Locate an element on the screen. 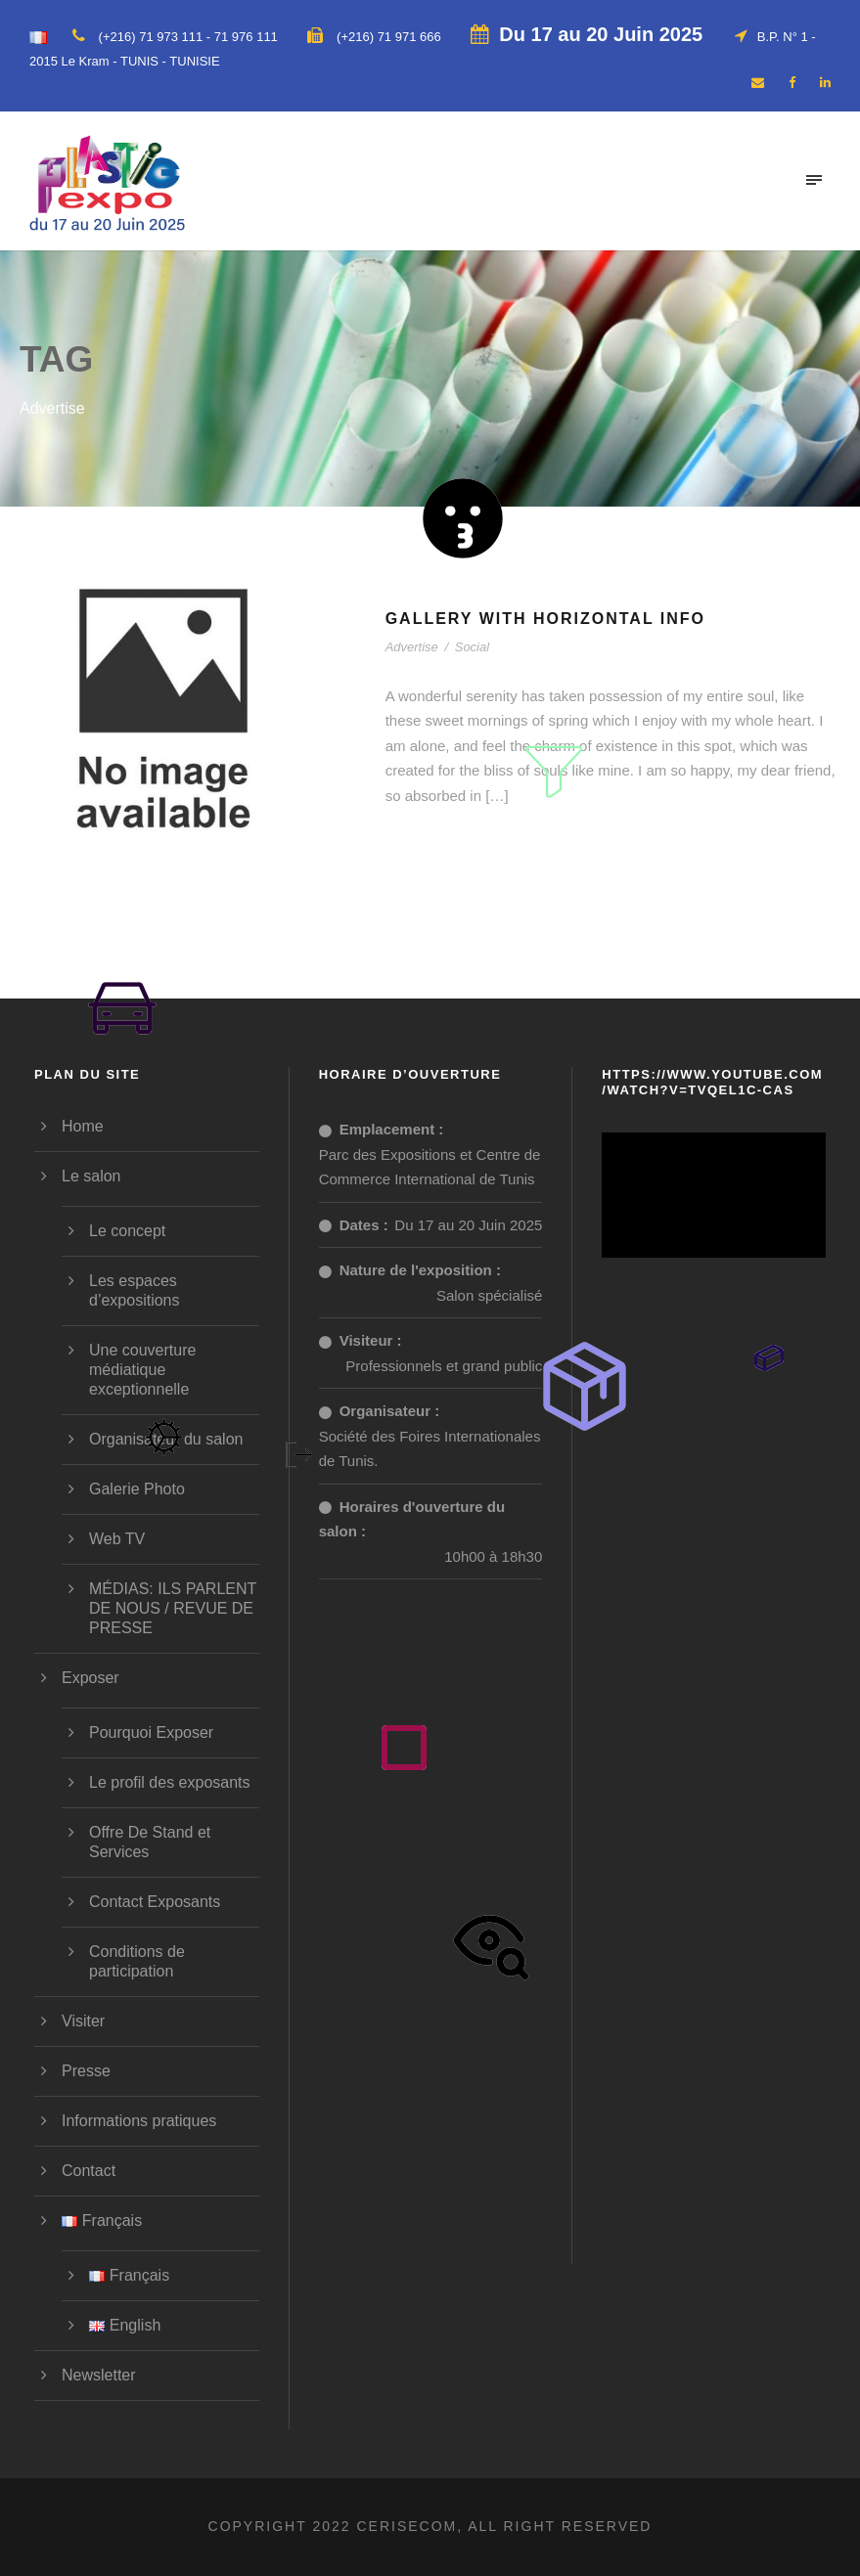  view 3D object or model is located at coordinates (769, 1356).